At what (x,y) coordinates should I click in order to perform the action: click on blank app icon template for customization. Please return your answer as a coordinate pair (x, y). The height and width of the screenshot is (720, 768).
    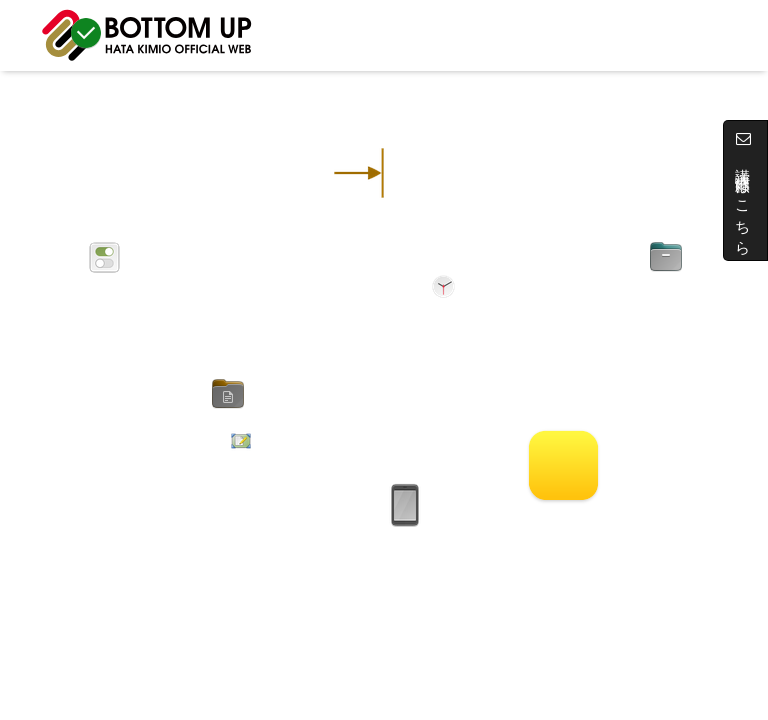
    Looking at the image, I should click on (563, 465).